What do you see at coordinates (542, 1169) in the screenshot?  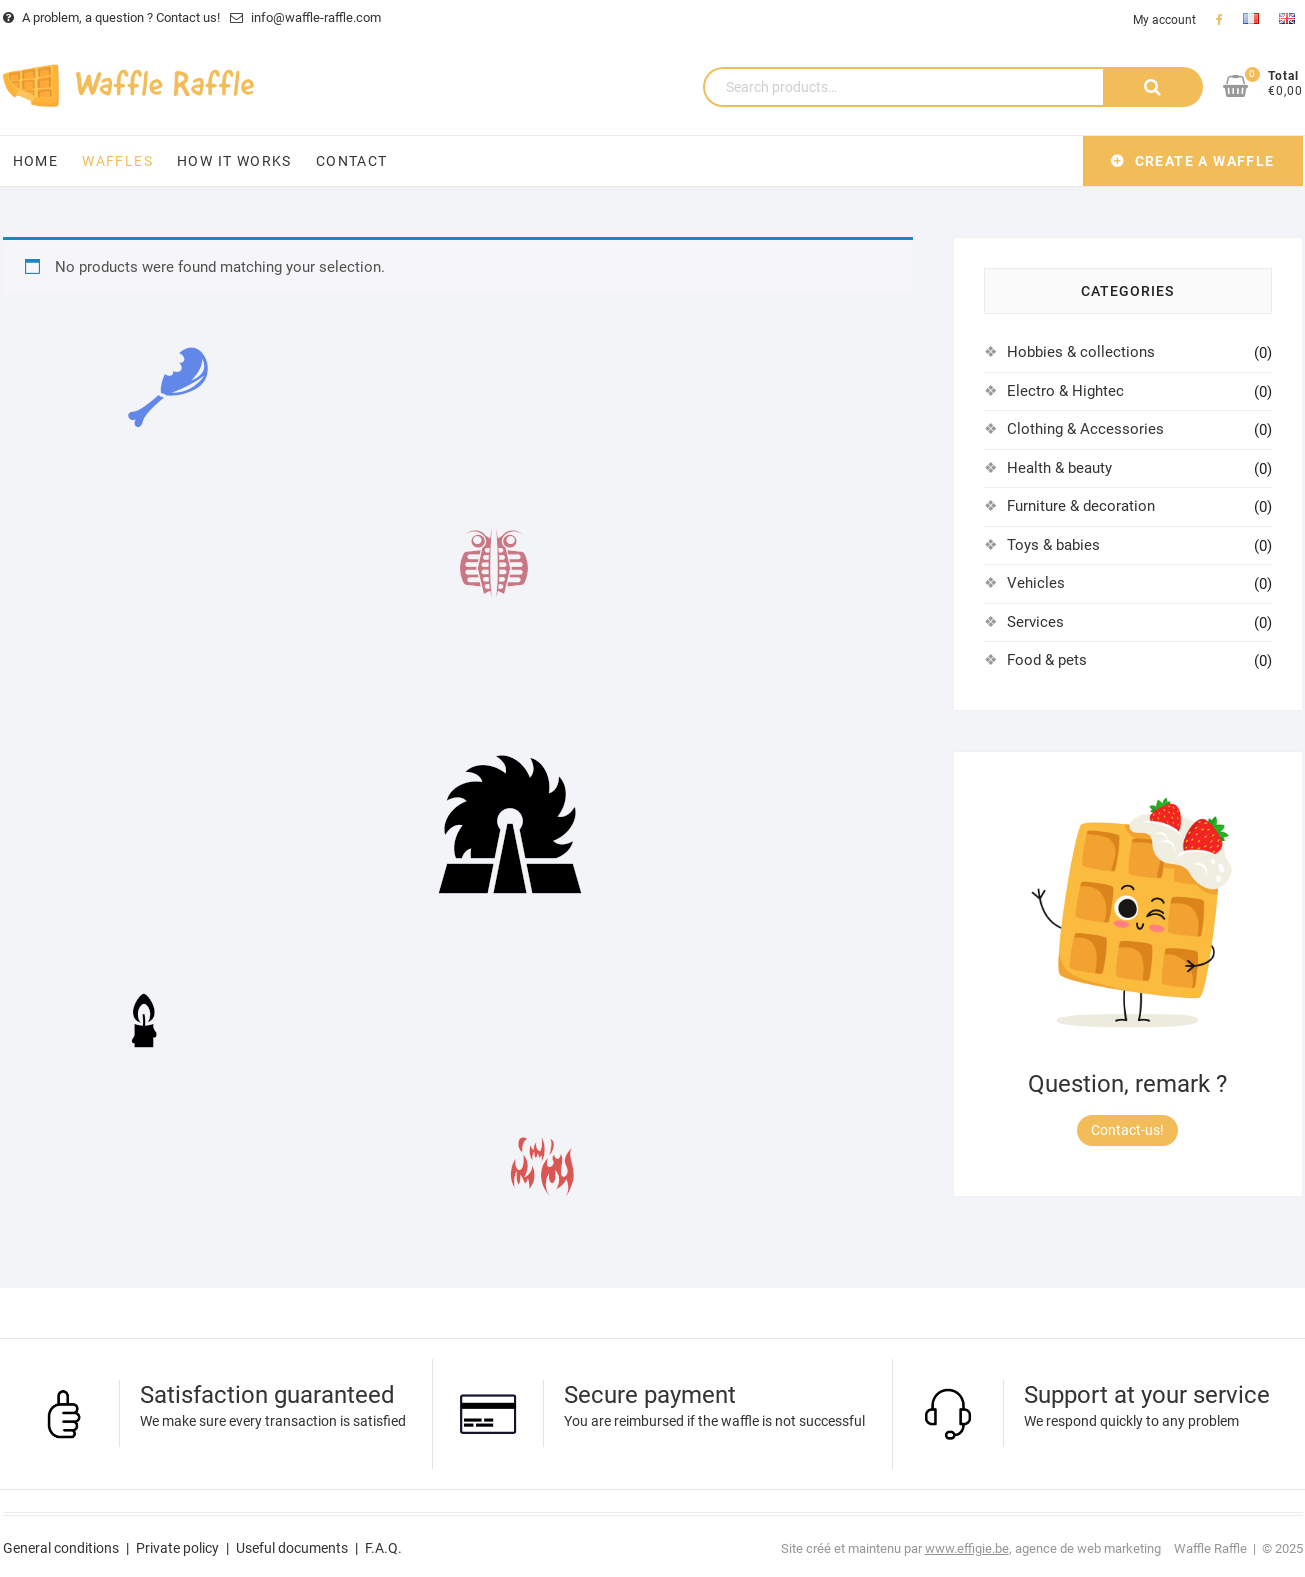 I see `indicates active wildfire alerts in your area` at bounding box center [542, 1169].